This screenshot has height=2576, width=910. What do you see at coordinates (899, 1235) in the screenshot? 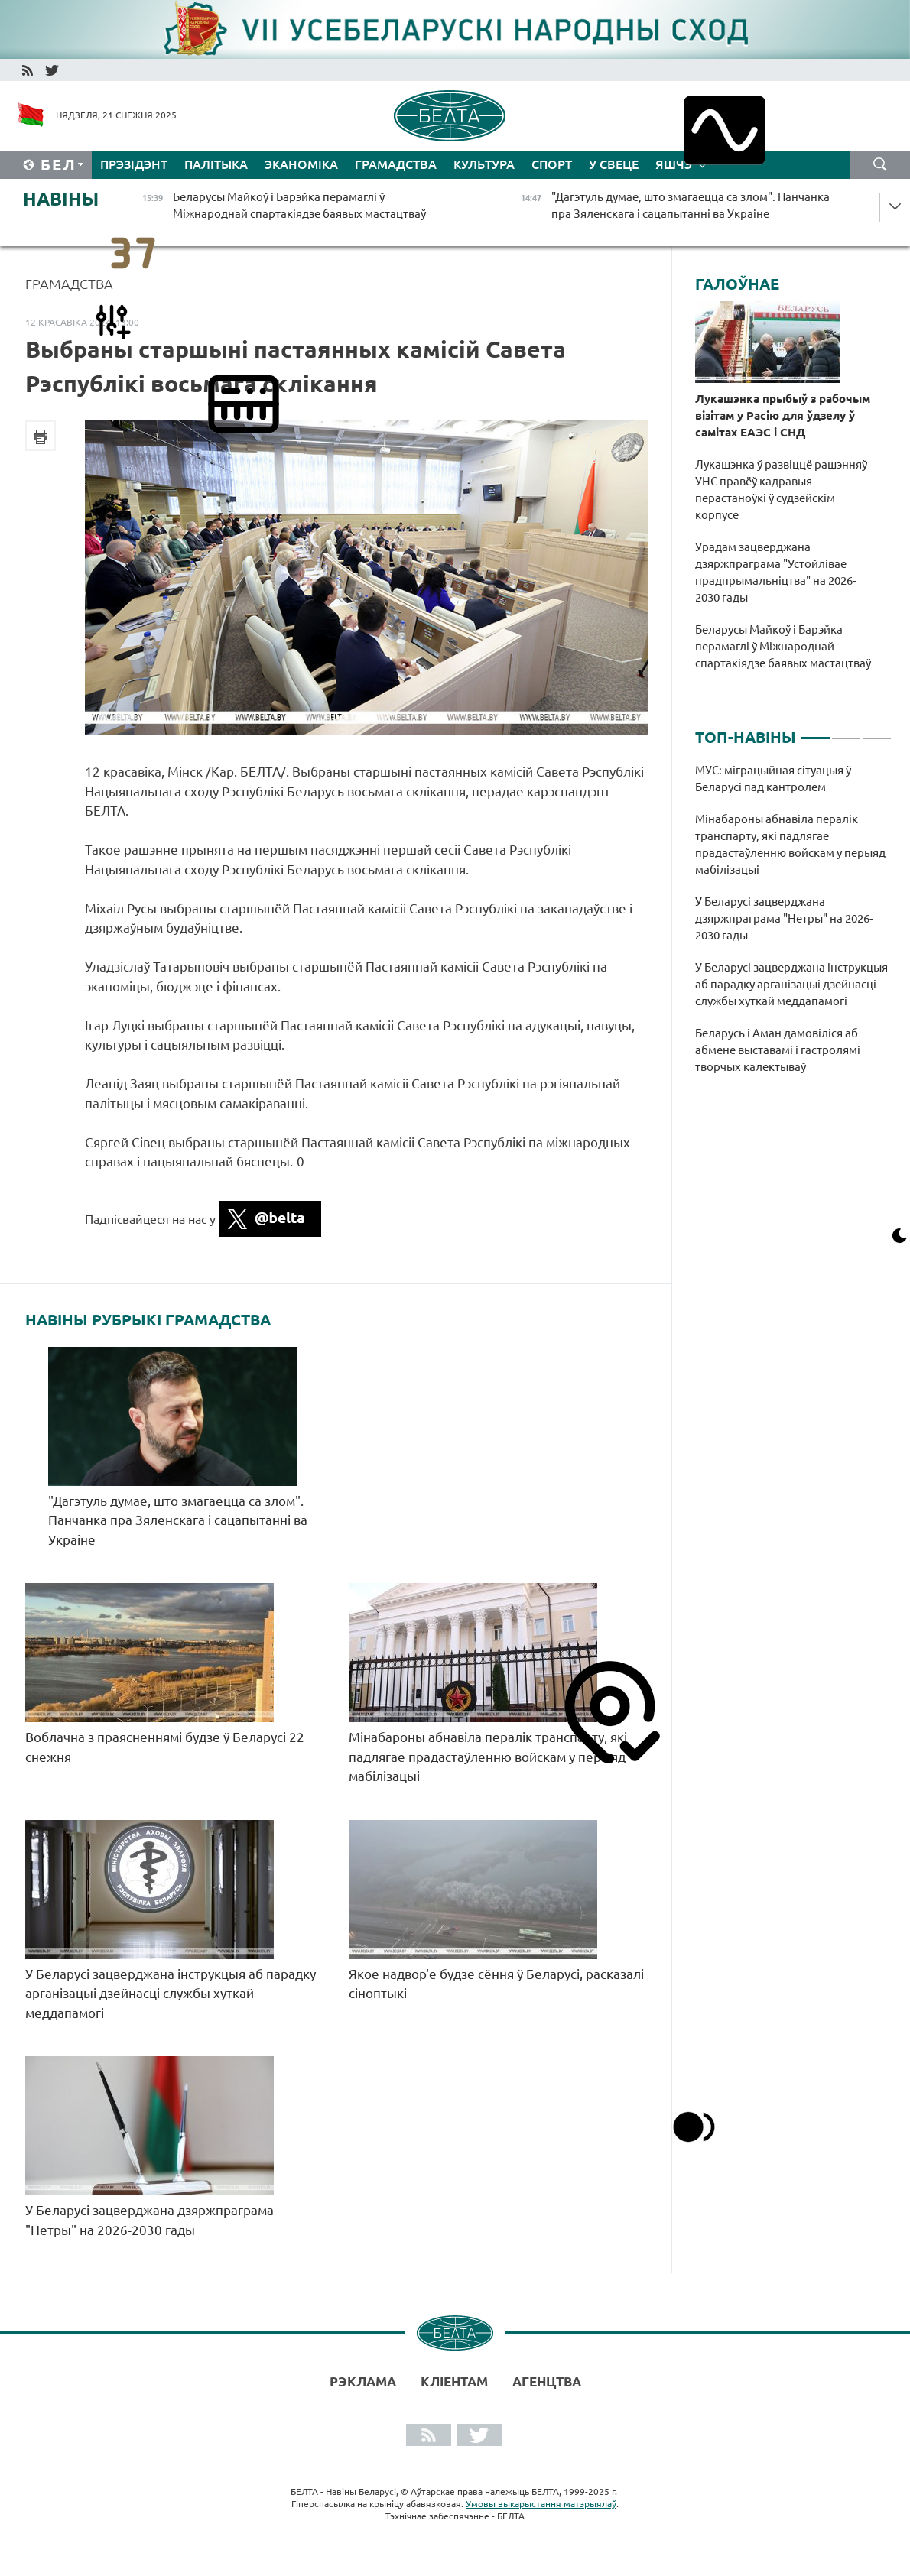
I see `enable dark mode` at bounding box center [899, 1235].